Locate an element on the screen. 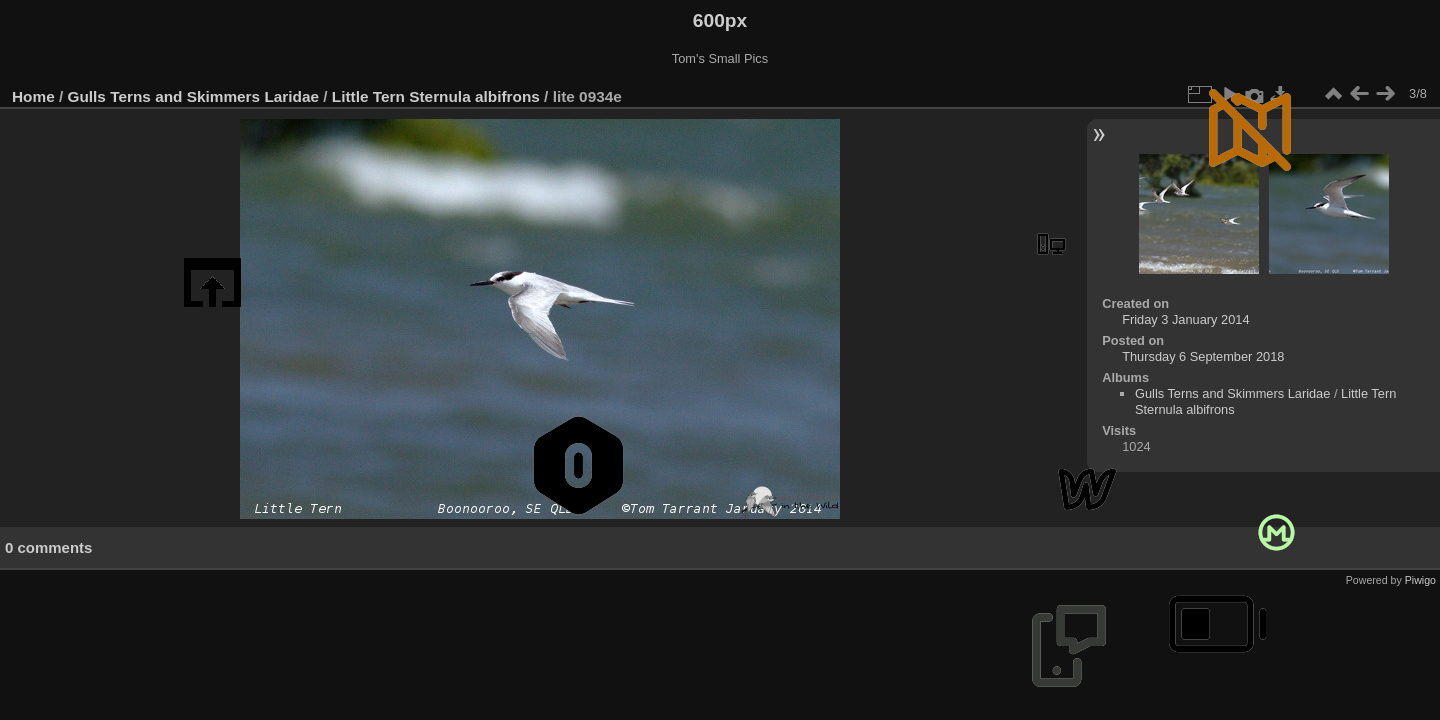 The width and height of the screenshot is (1440, 720). indicates zero items or empty count is located at coordinates (578, 465).